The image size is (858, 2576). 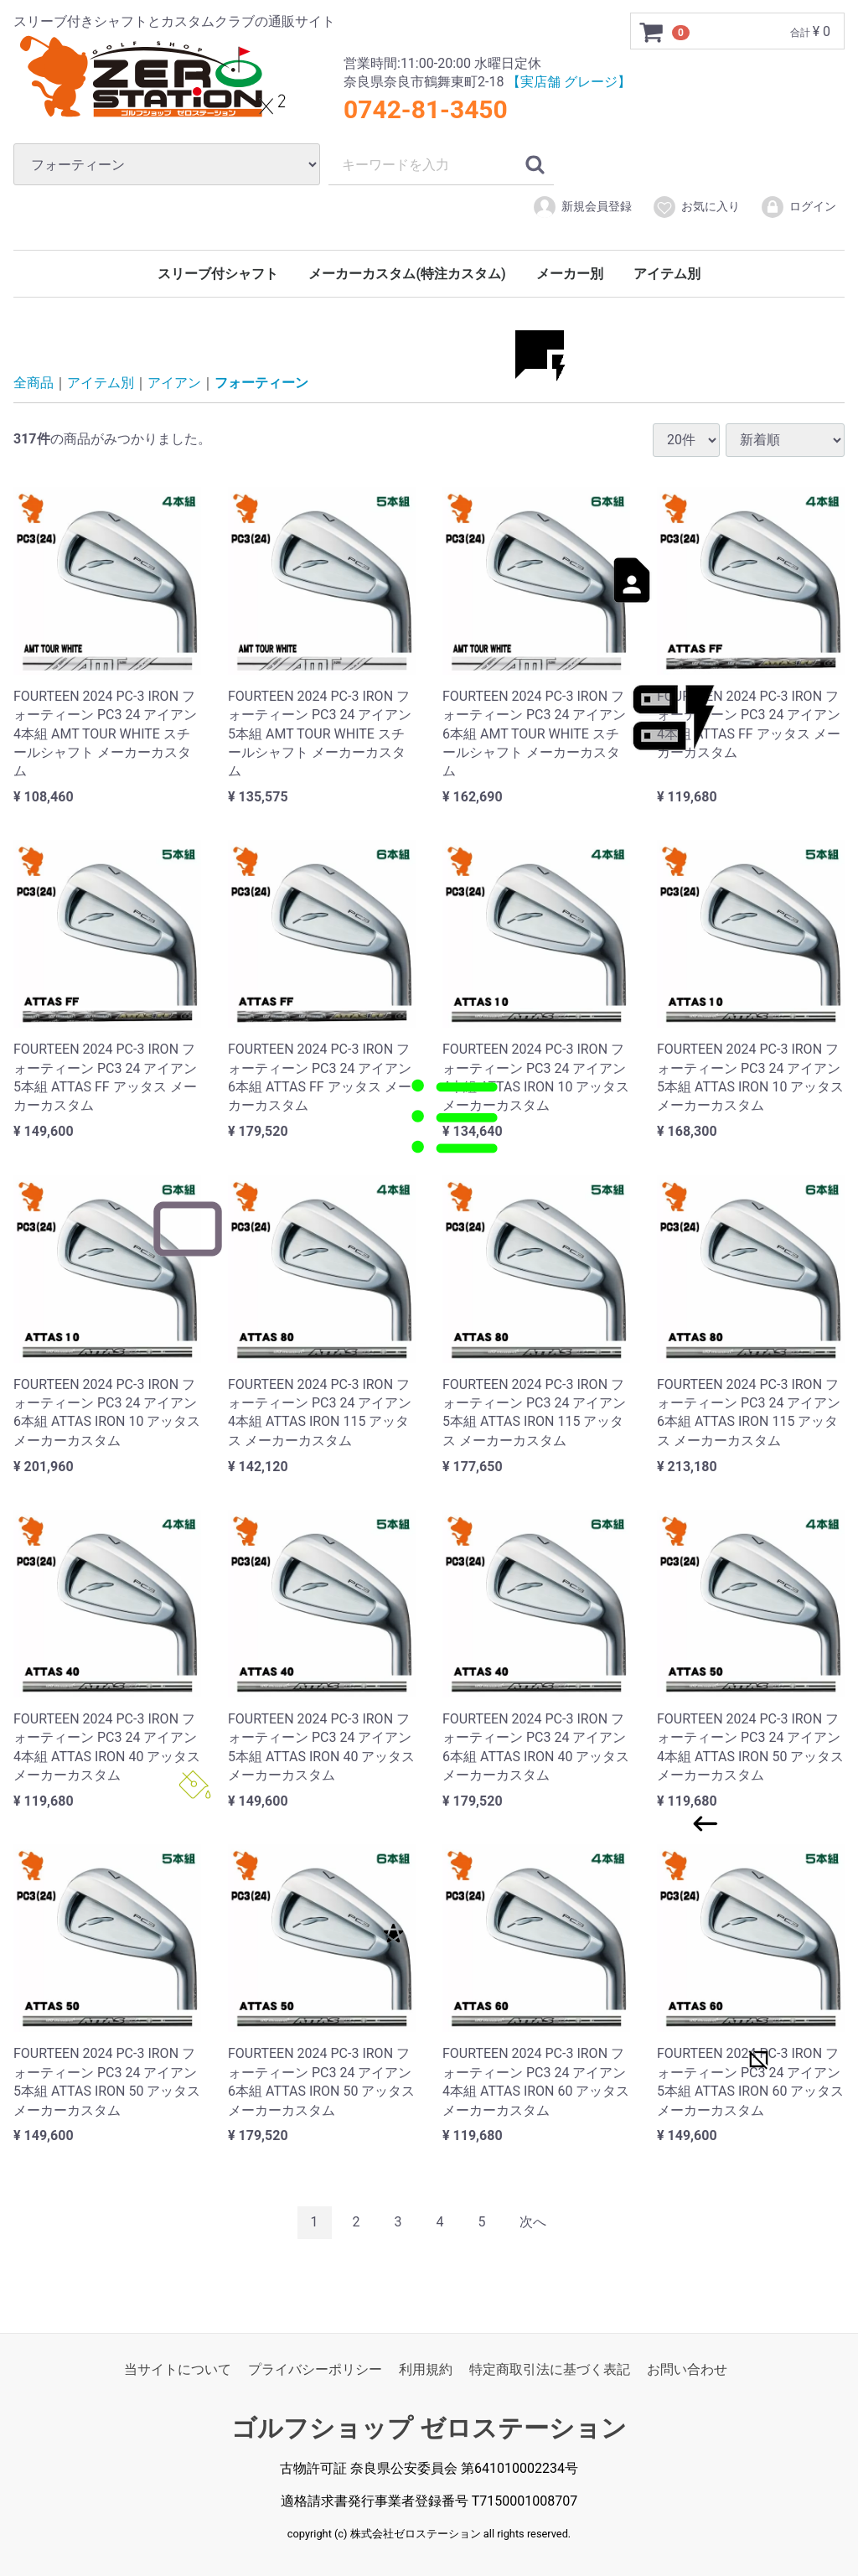 I want to click on select or define a rectangular area, so click(x=188, y=1229).